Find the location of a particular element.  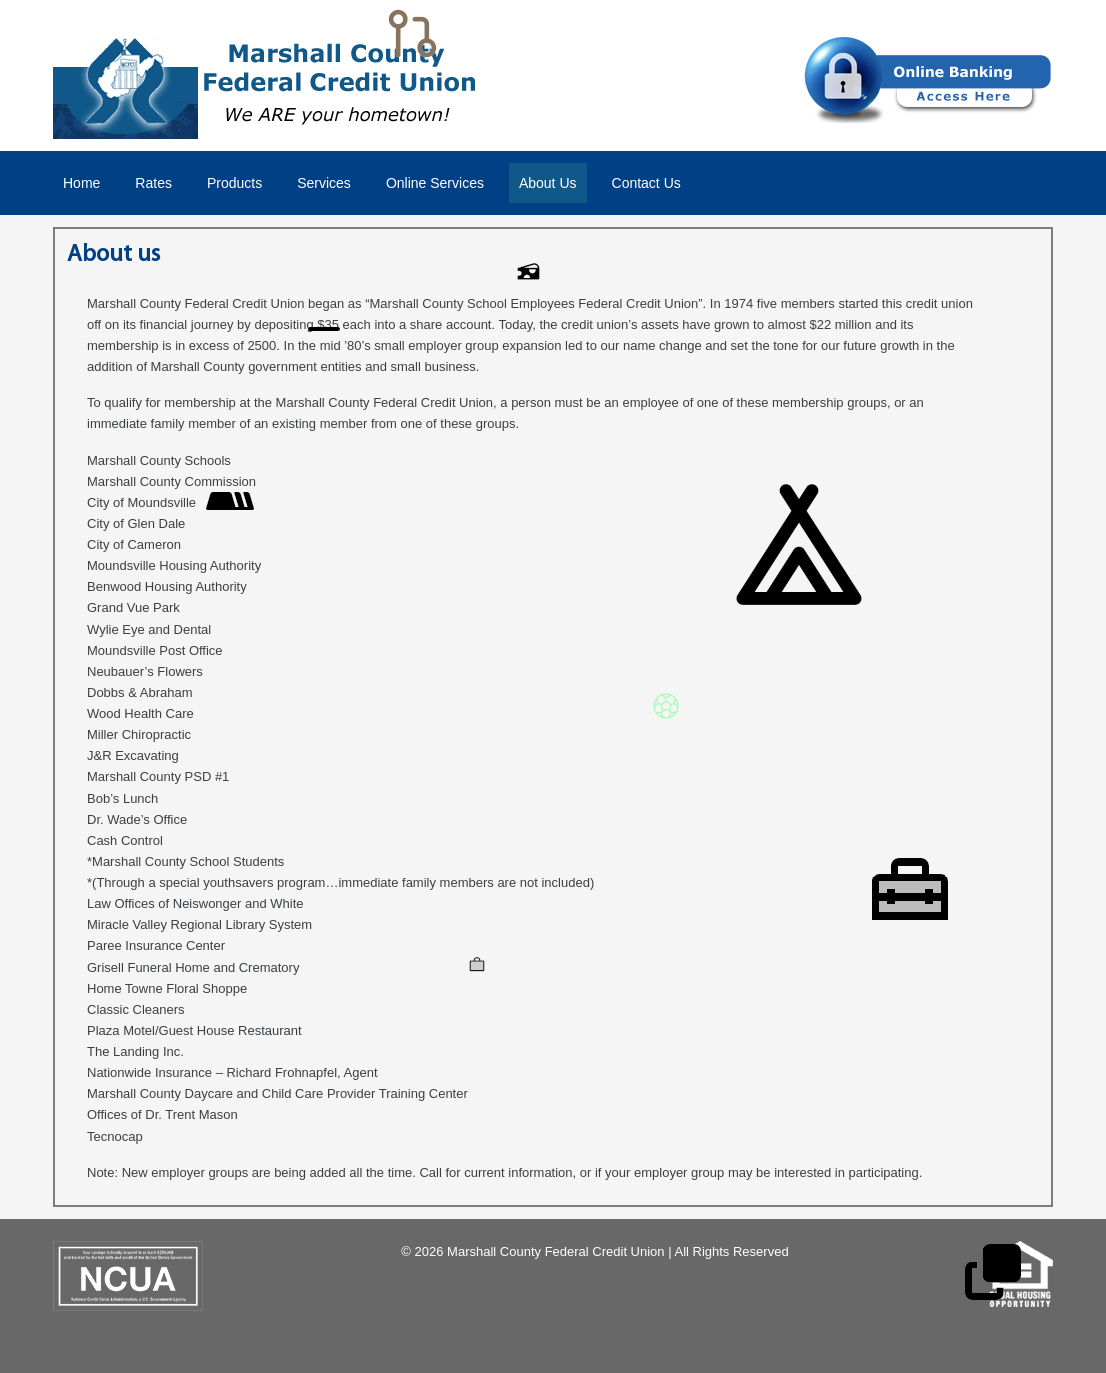

access camping or outdoor activity features is located at coordinates (799, 551).